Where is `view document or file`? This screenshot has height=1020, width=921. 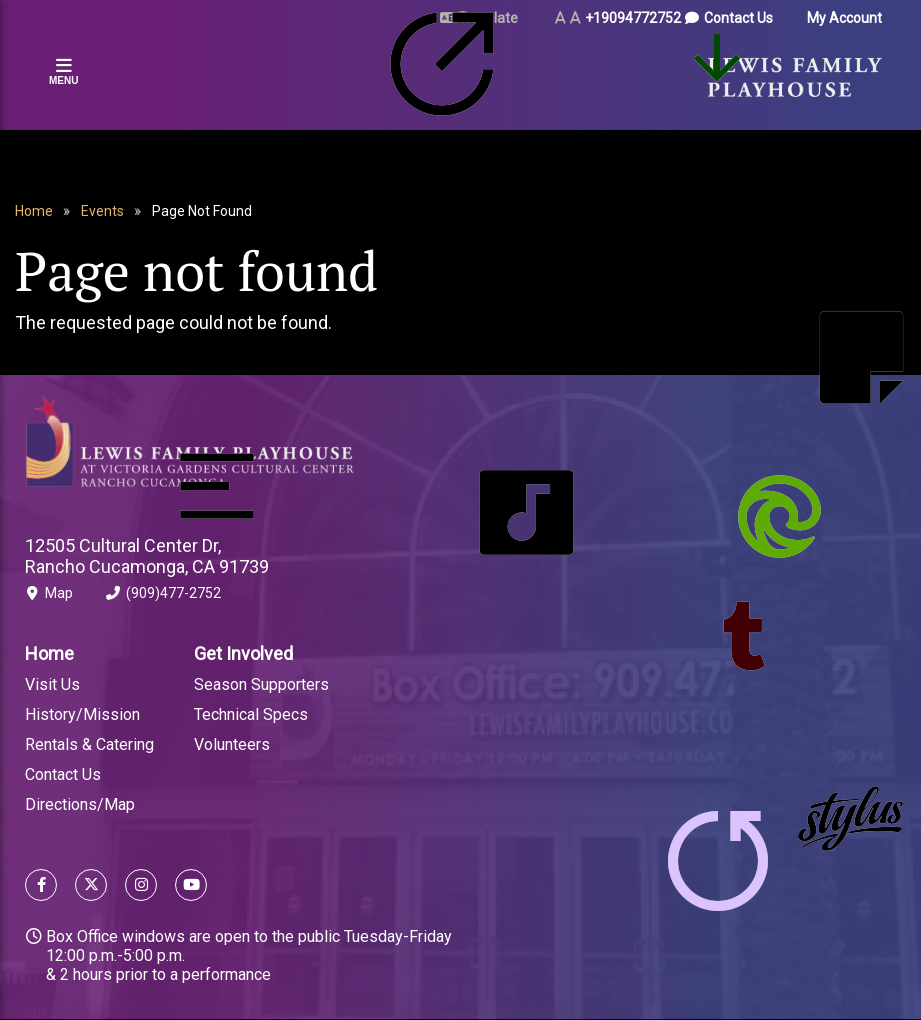 view document or file is located at coordinates (861, 357).